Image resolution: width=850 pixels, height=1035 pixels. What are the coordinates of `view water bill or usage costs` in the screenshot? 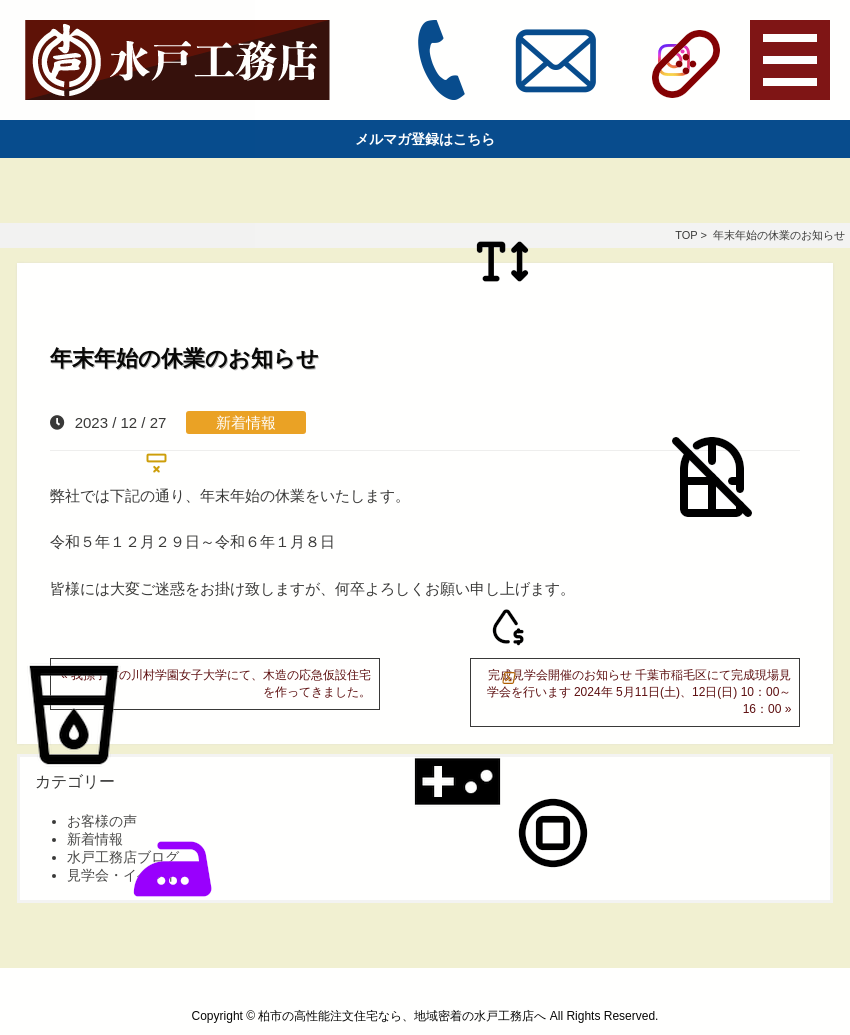 It's located at (506, 626).